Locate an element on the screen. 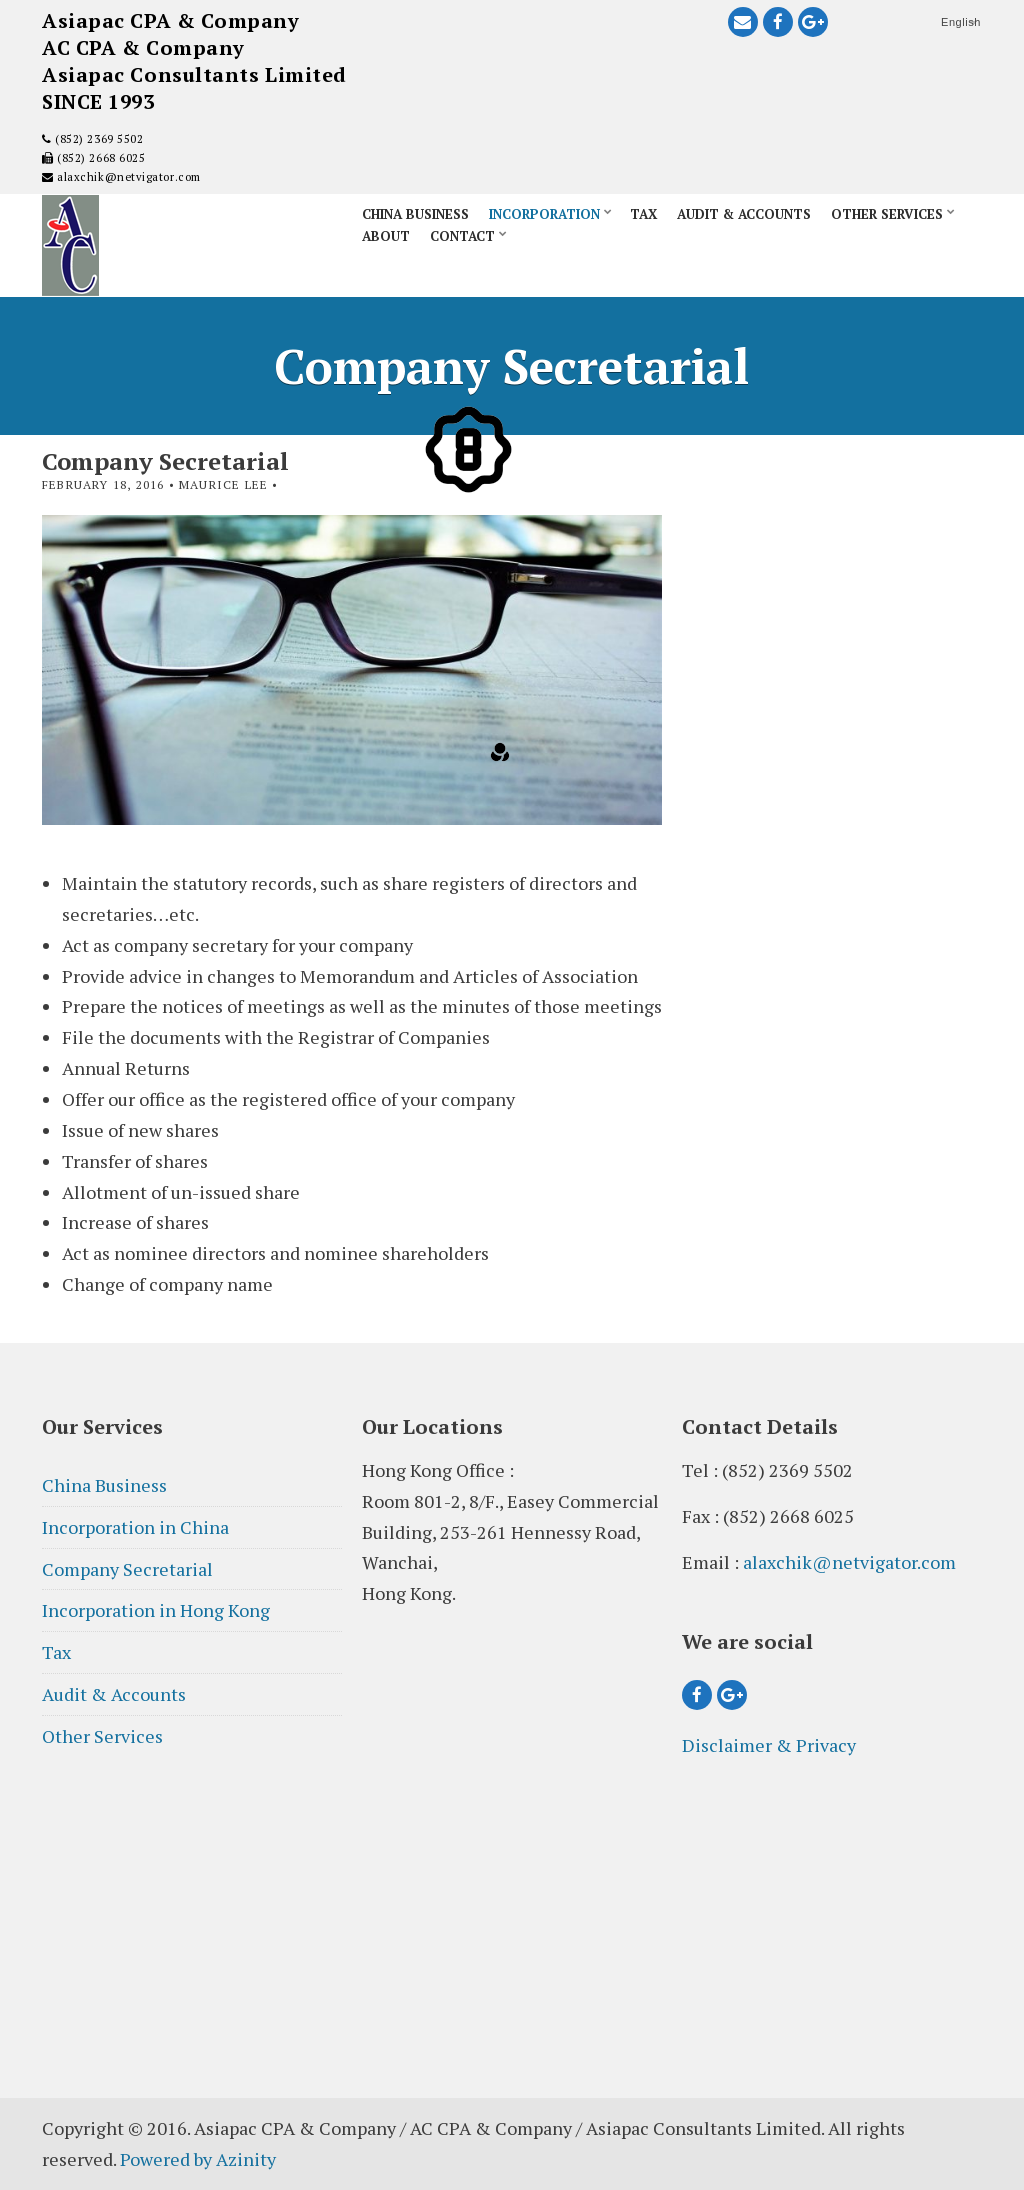 This screenshot has height=2190, width=1024. indicates rank or position number 8 is located at coordinates (468, 449).